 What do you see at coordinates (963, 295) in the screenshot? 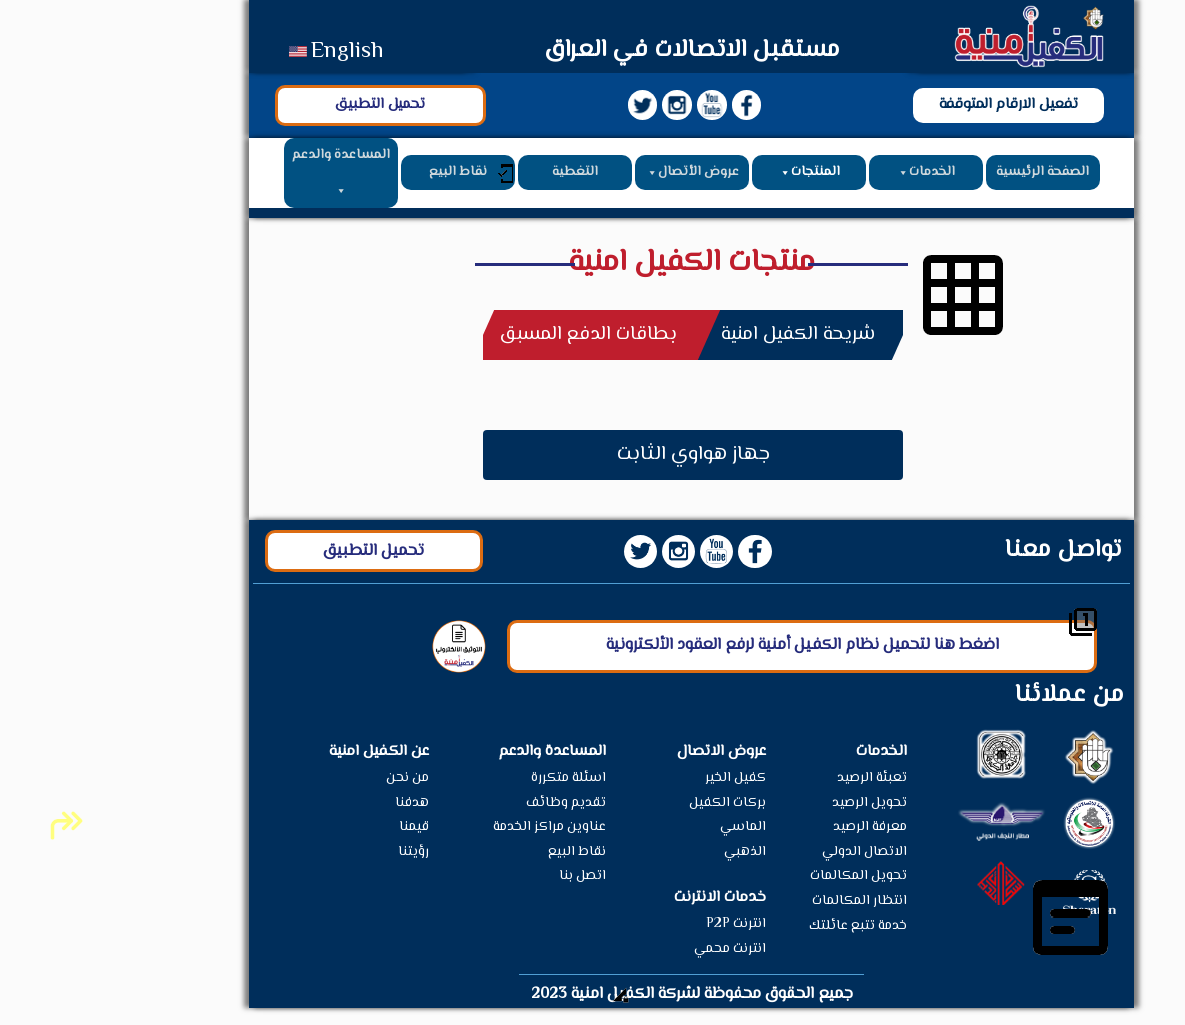
I see `toggle grid view display` at bounding box center [963, 295].